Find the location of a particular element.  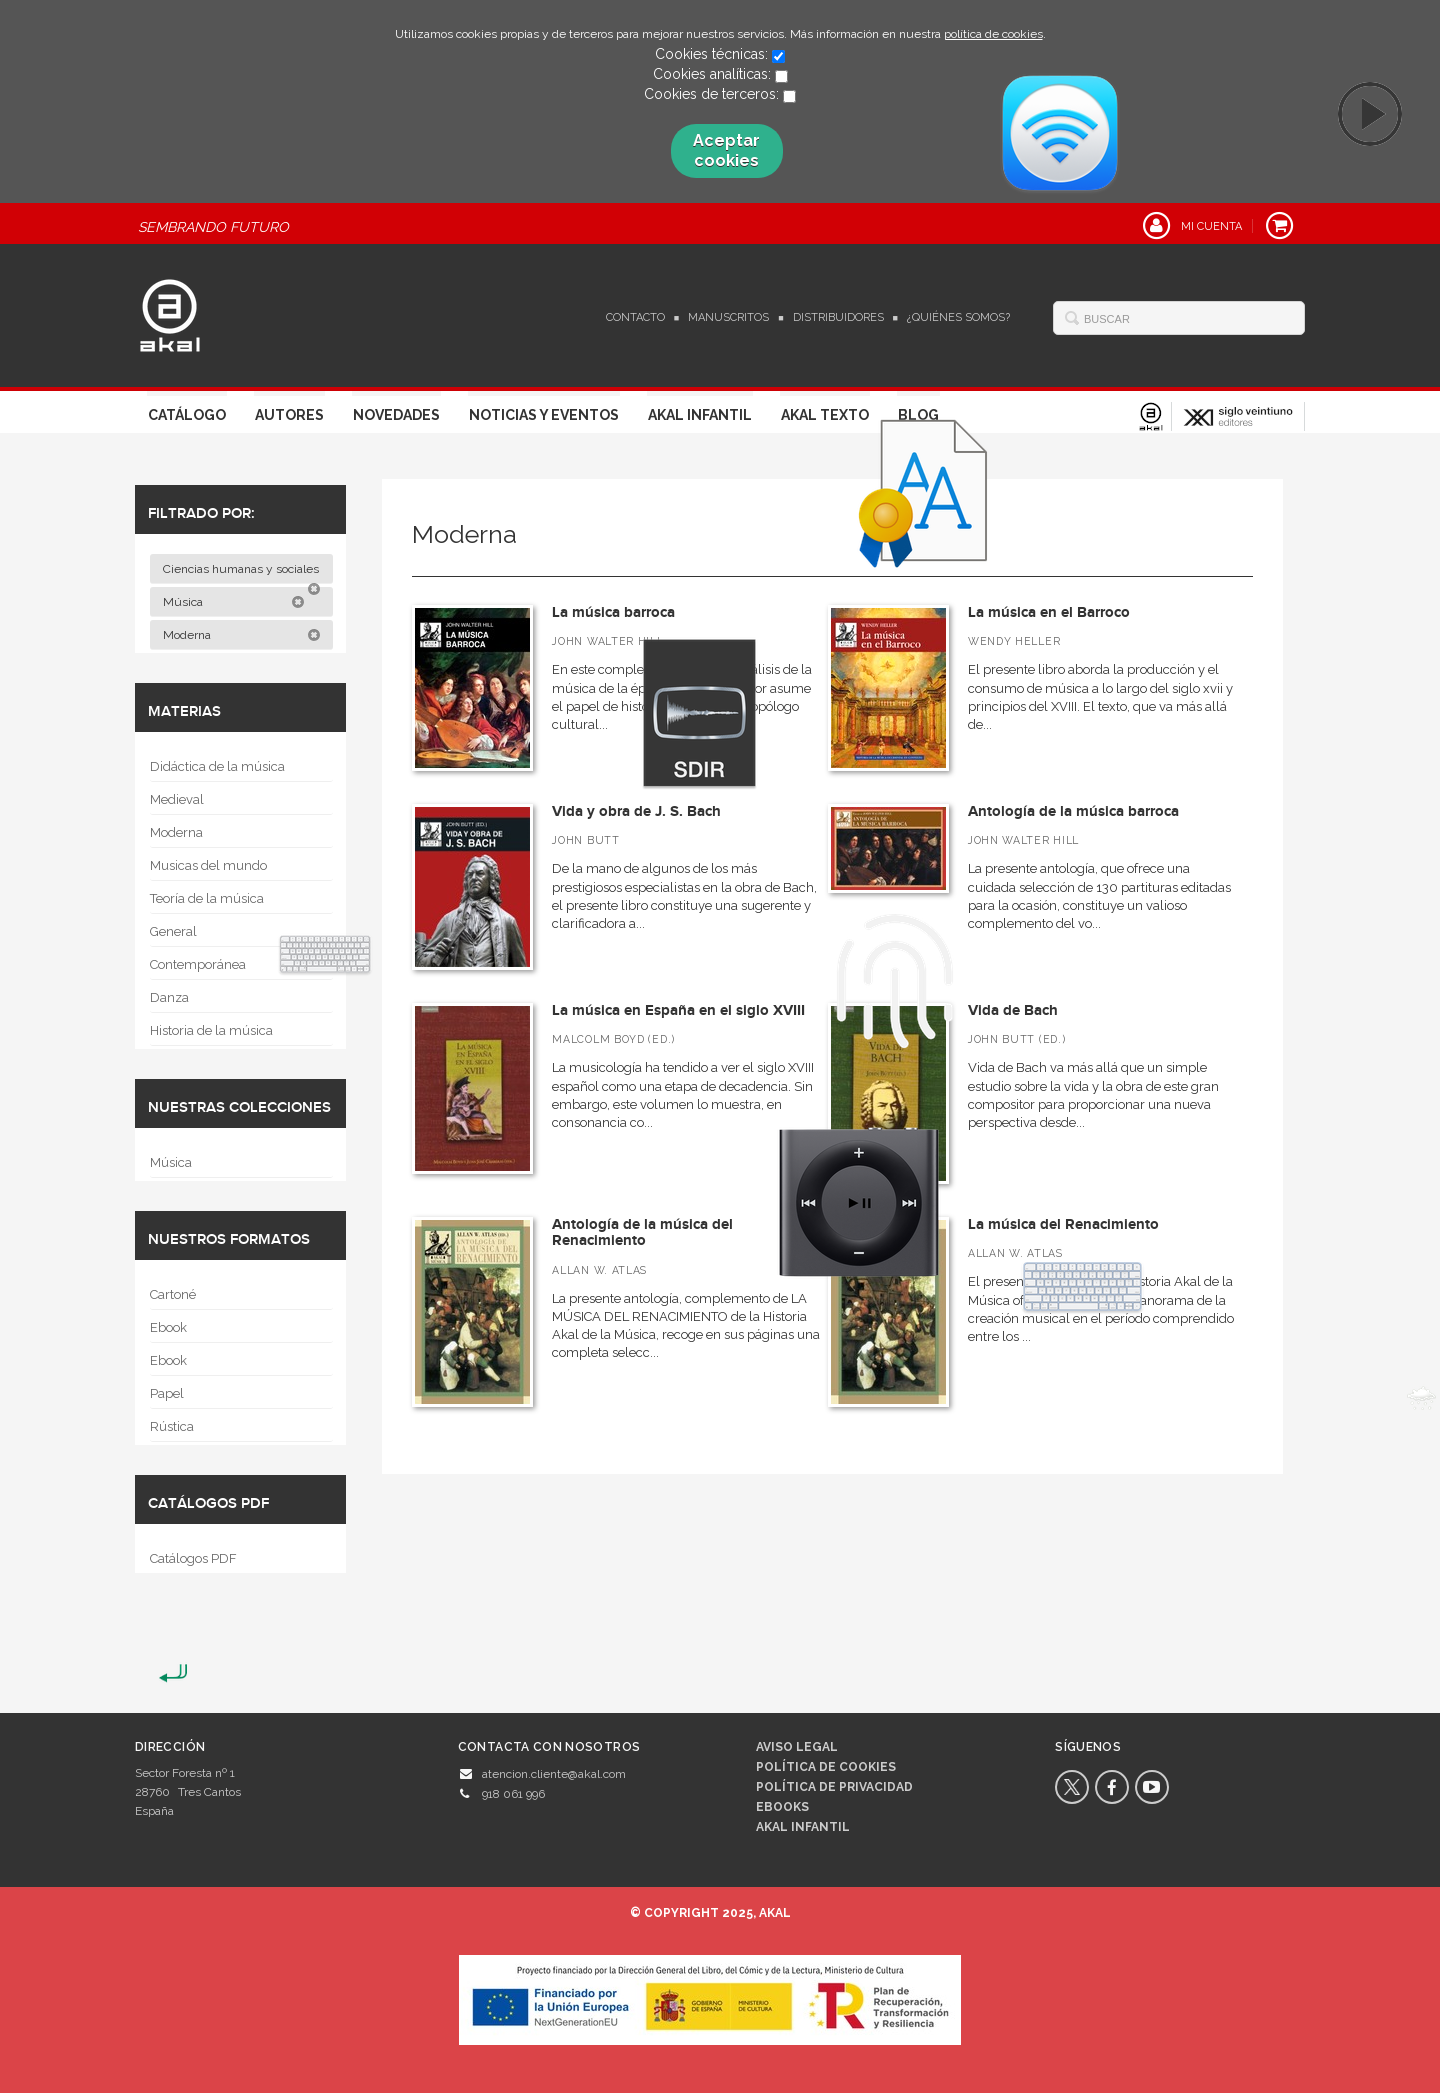

authenticate using fingerprint recognition is located at coordinates (895, 981).